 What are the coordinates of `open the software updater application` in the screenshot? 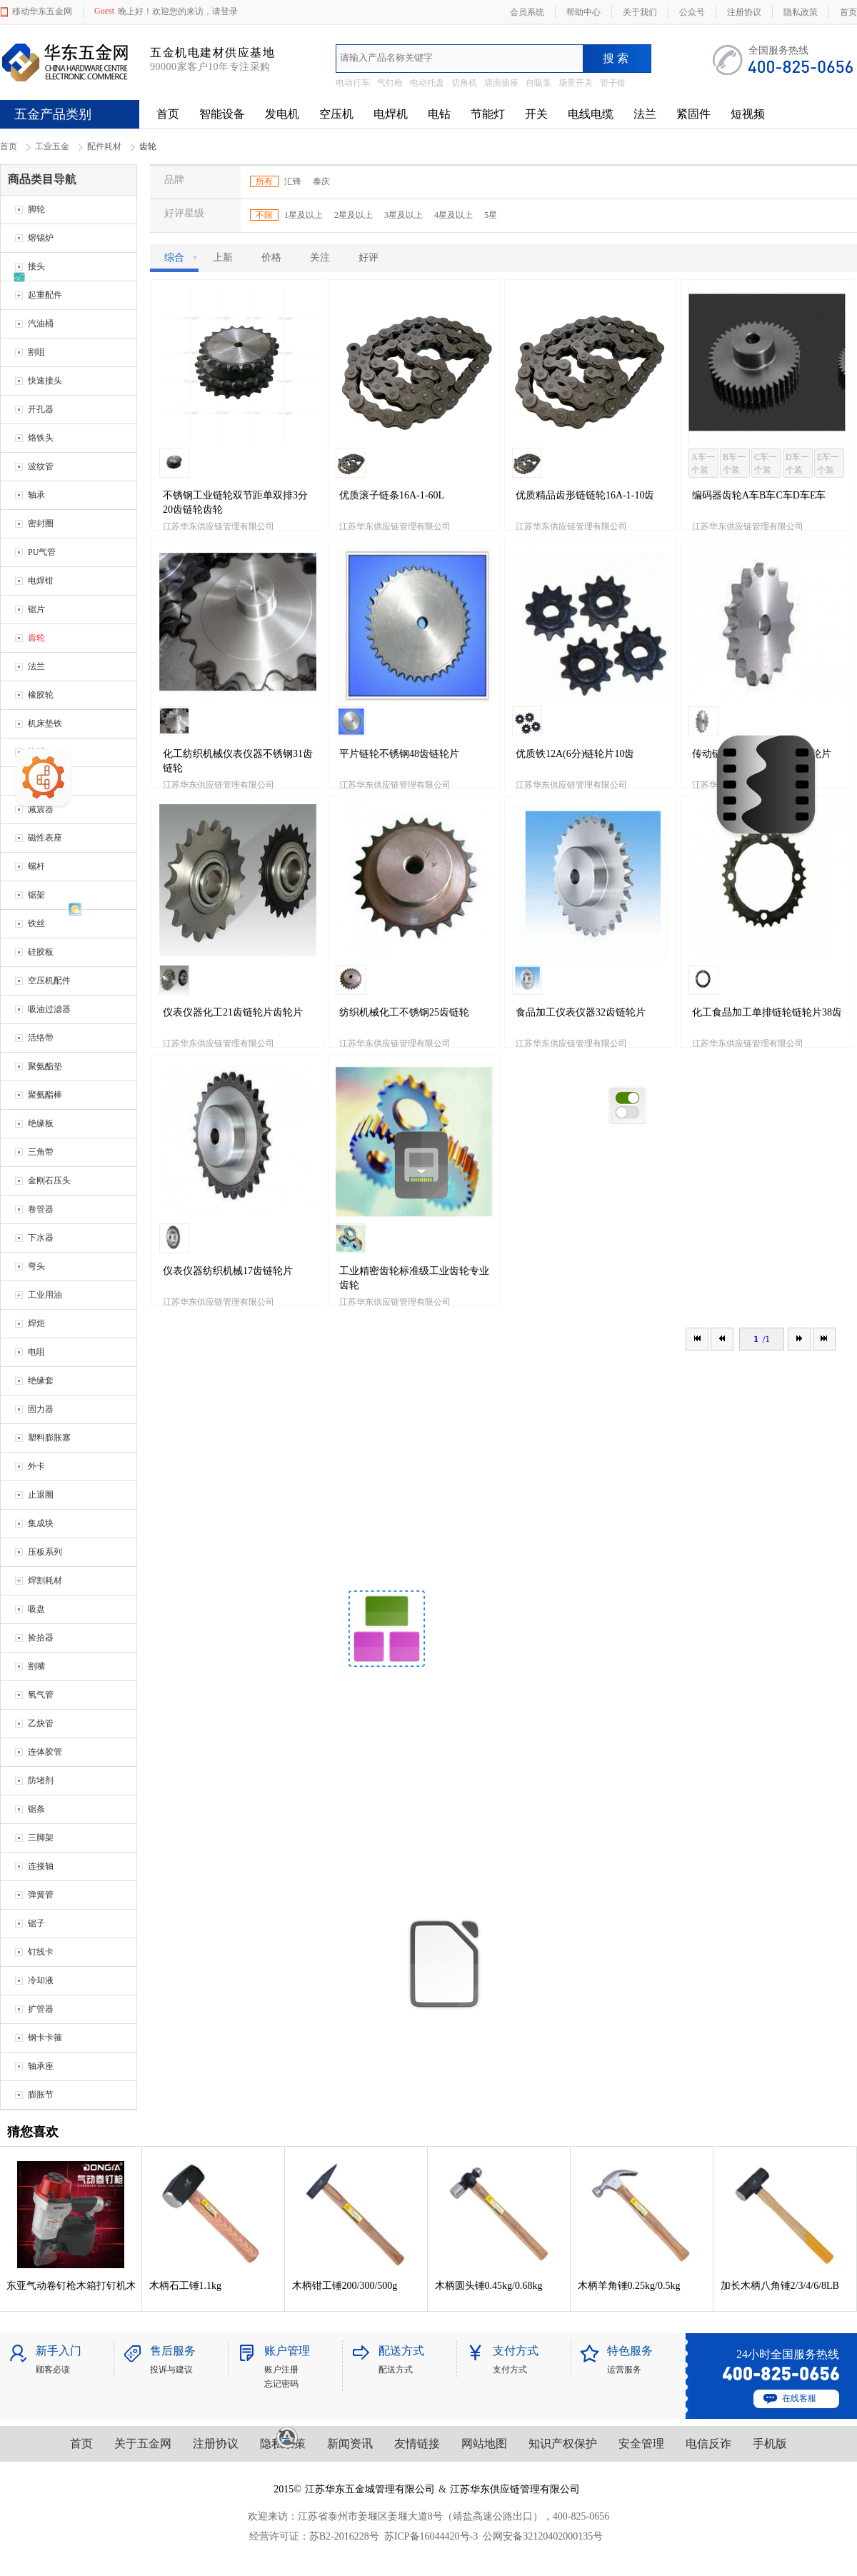 It's located at (287, 2437).